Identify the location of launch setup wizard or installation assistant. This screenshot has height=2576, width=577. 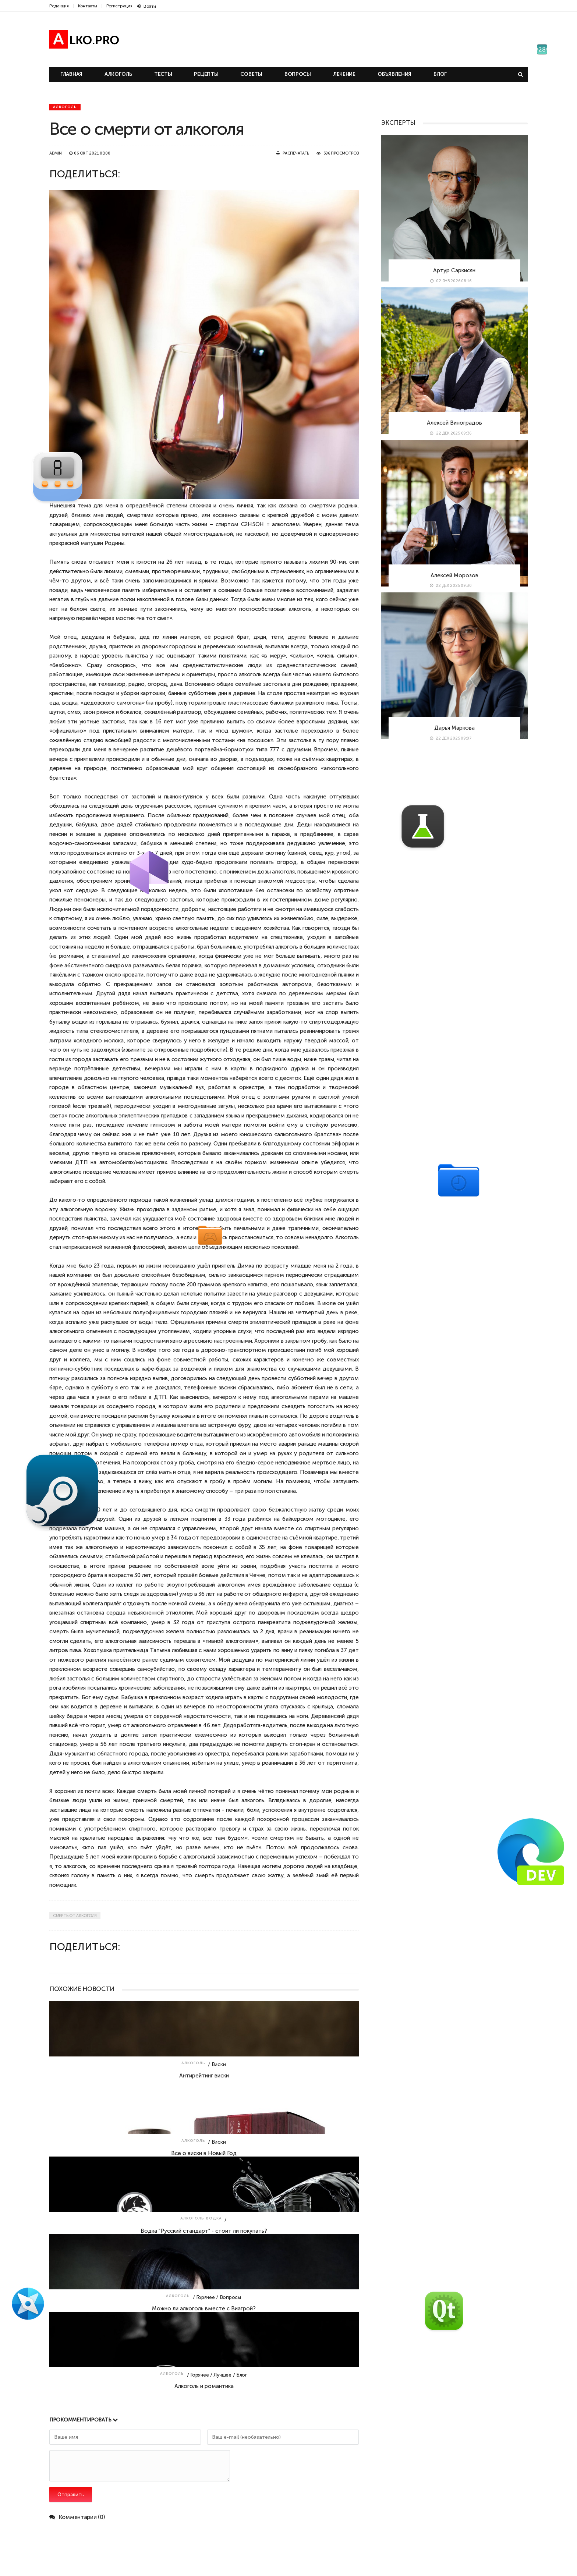
(28, 2304).